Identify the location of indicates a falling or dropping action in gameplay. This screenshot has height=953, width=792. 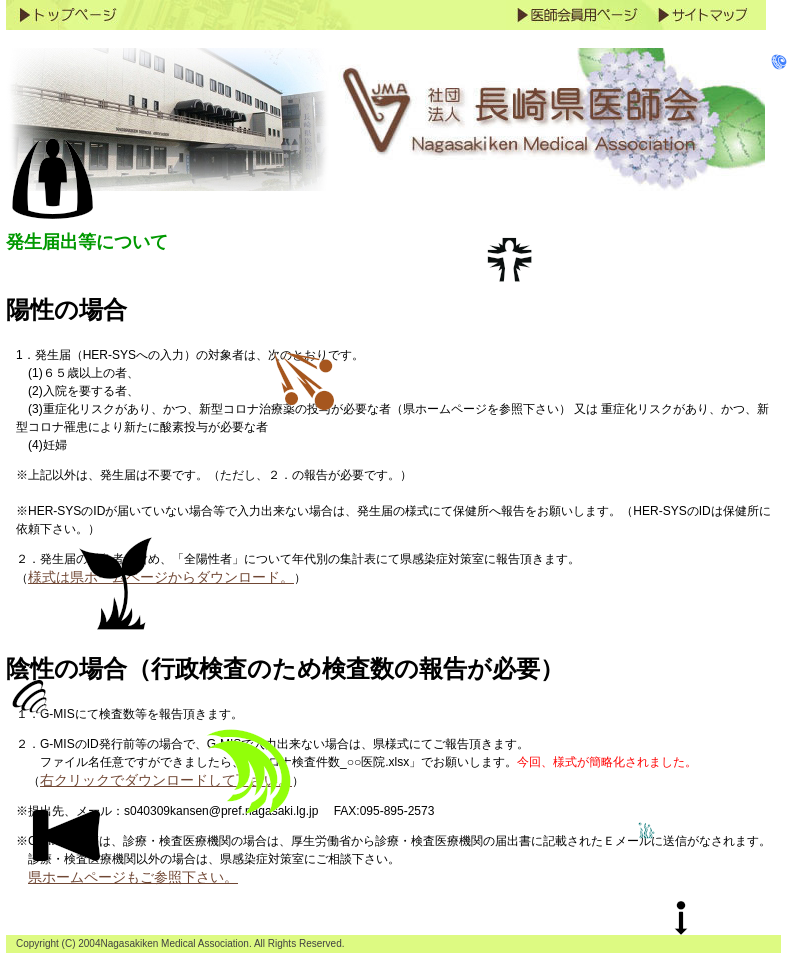
(681, 918).